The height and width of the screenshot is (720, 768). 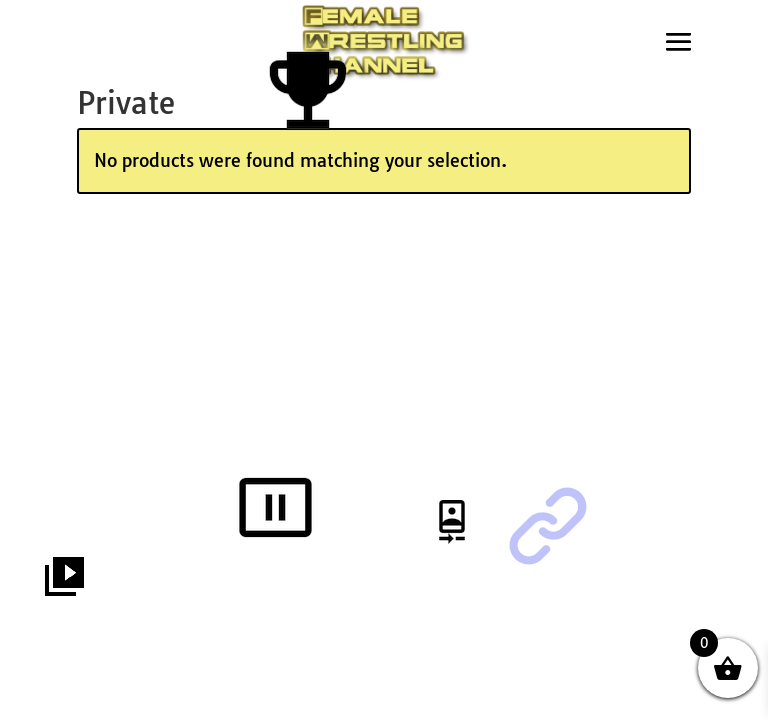 I want to click on access your video library, so click(x=64, y=576).